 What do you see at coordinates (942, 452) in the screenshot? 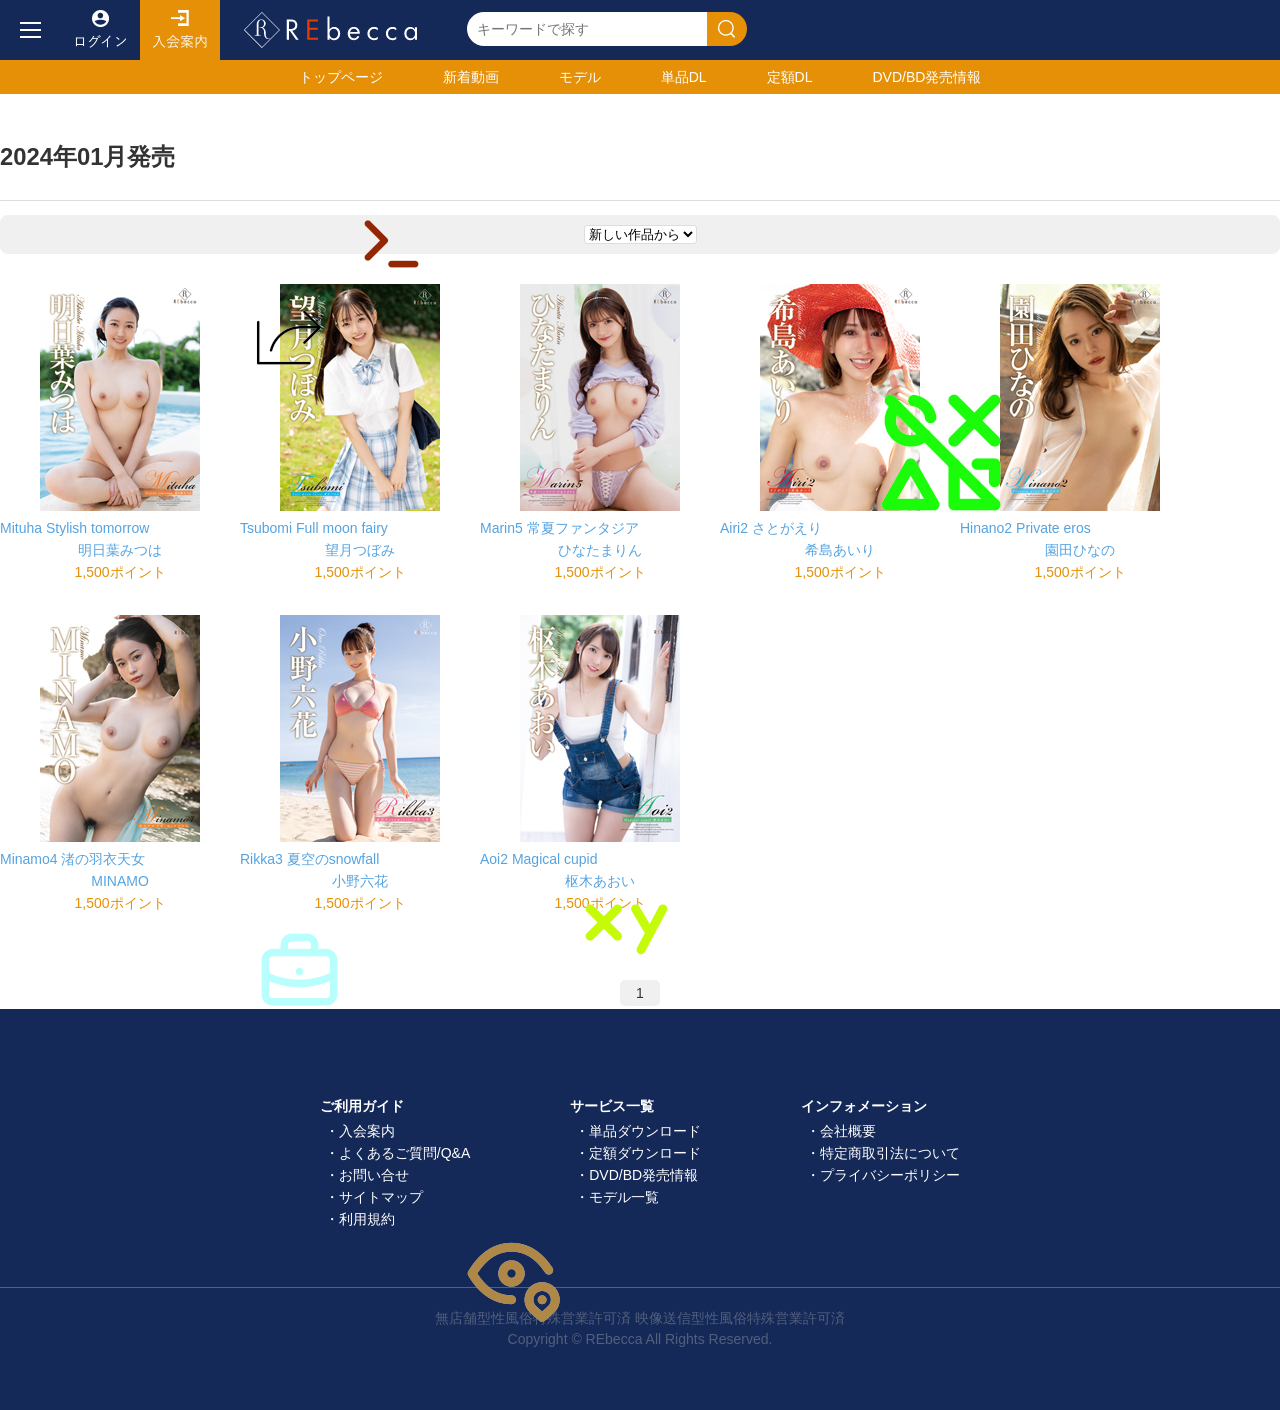
I see `disable icon display` at bounding box center [942, 452].